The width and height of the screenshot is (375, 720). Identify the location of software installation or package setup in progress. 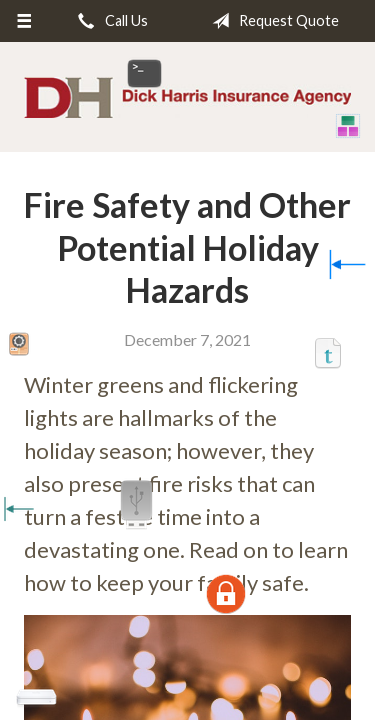
(19, 344).